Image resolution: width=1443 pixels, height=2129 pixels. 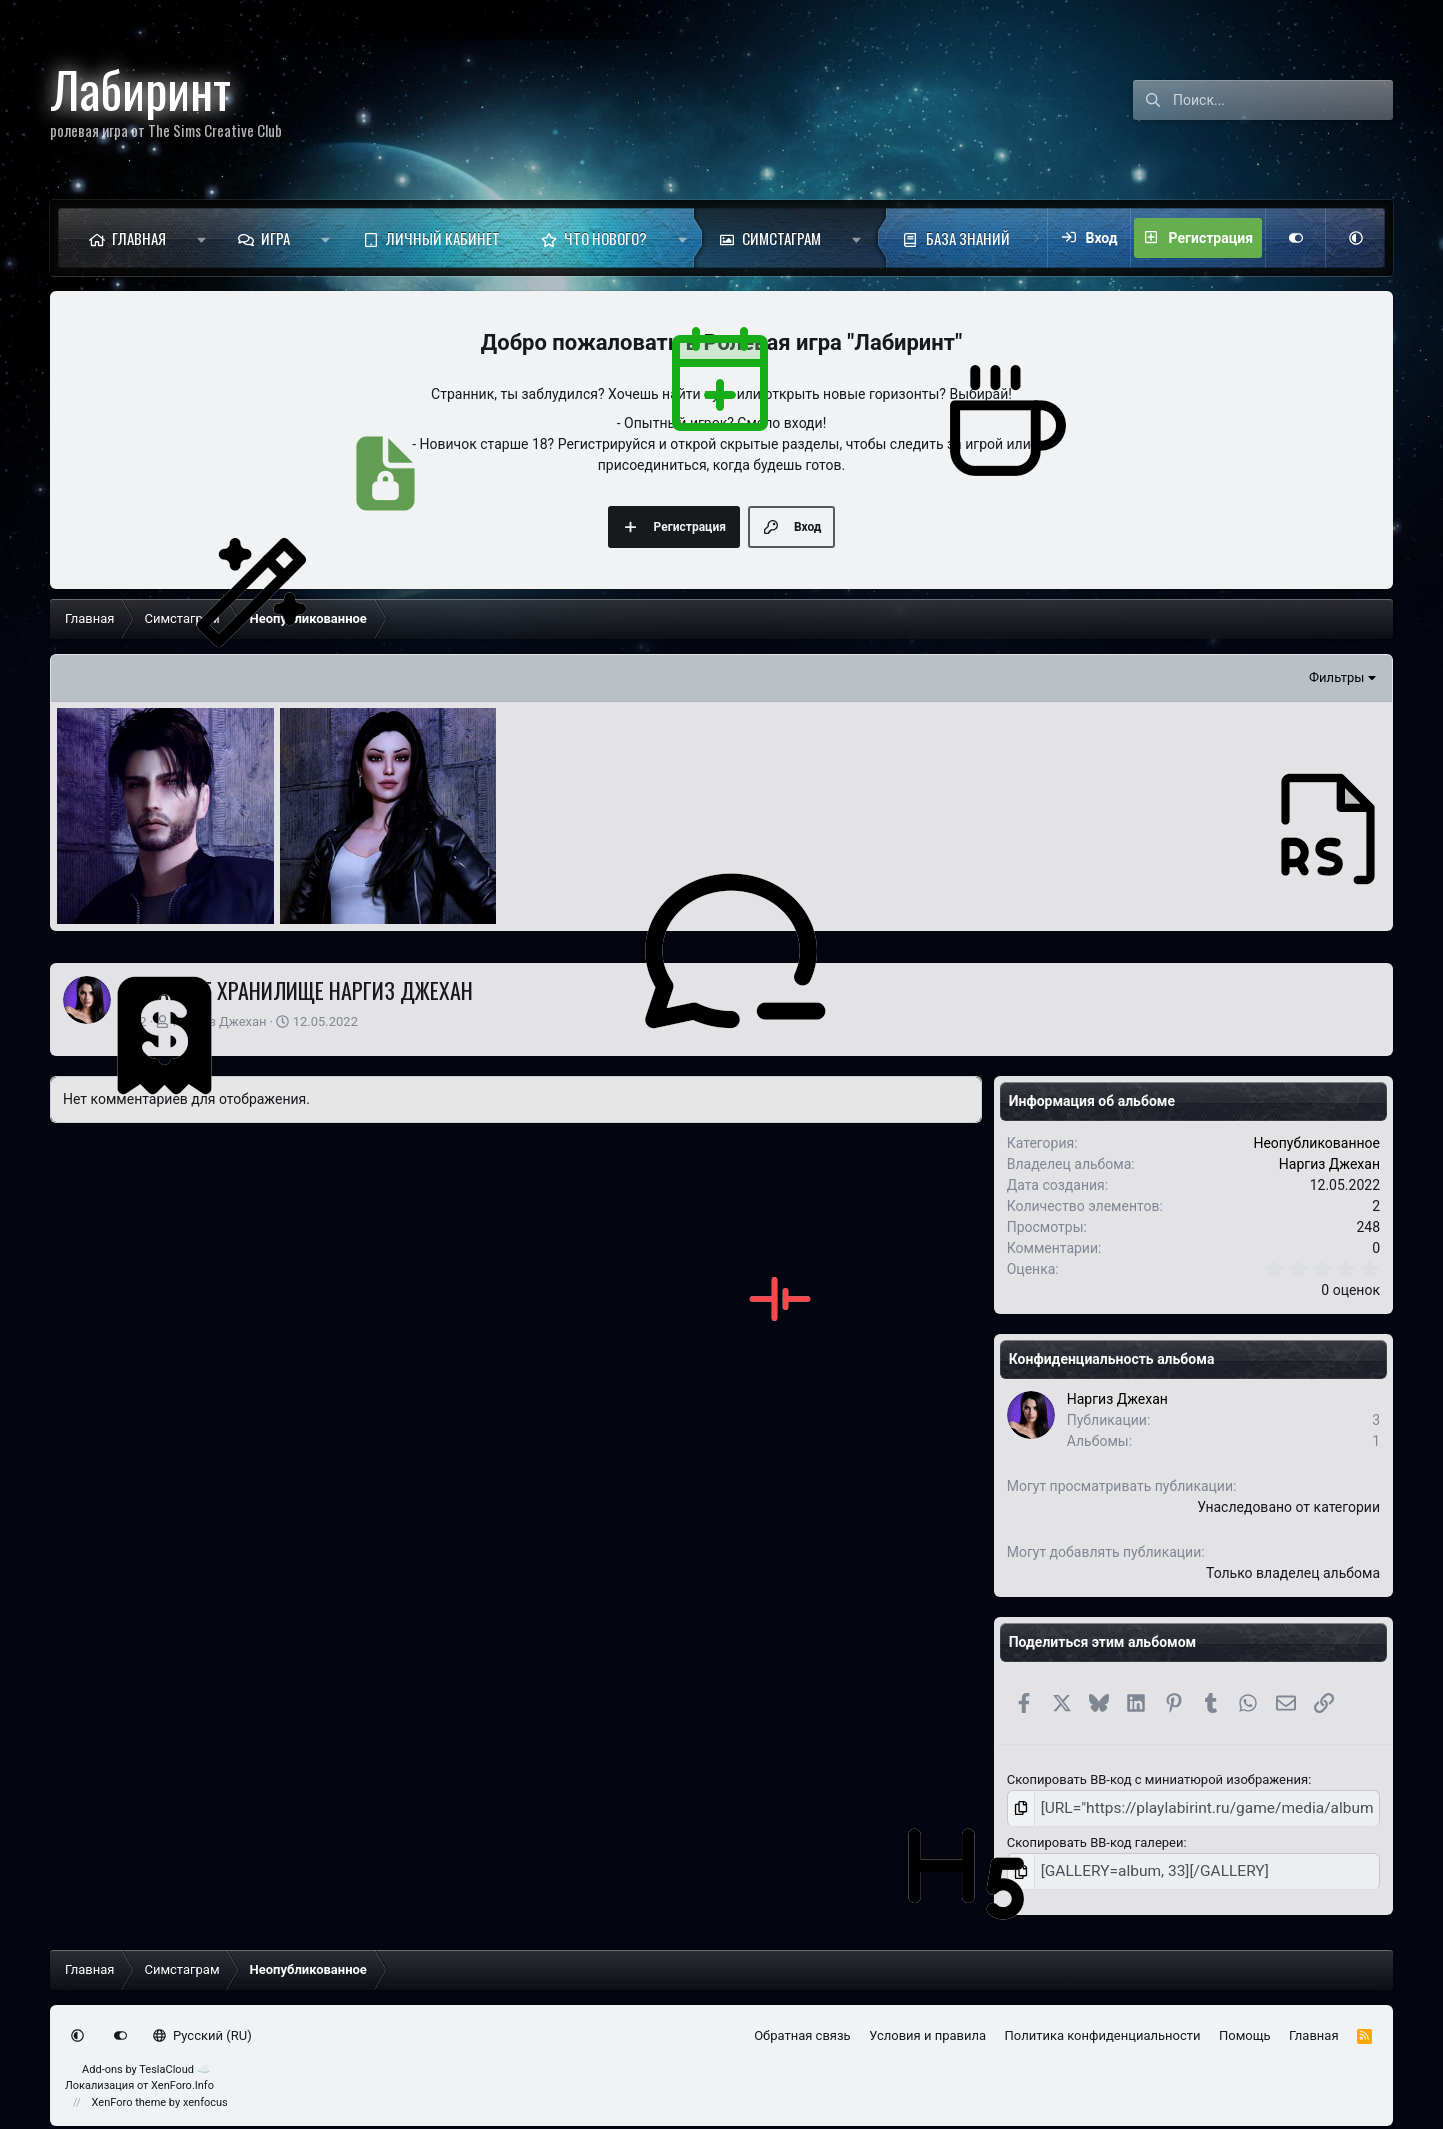 I want to click on apply magic or auto-enhance effects, so click(x=251, y=592).